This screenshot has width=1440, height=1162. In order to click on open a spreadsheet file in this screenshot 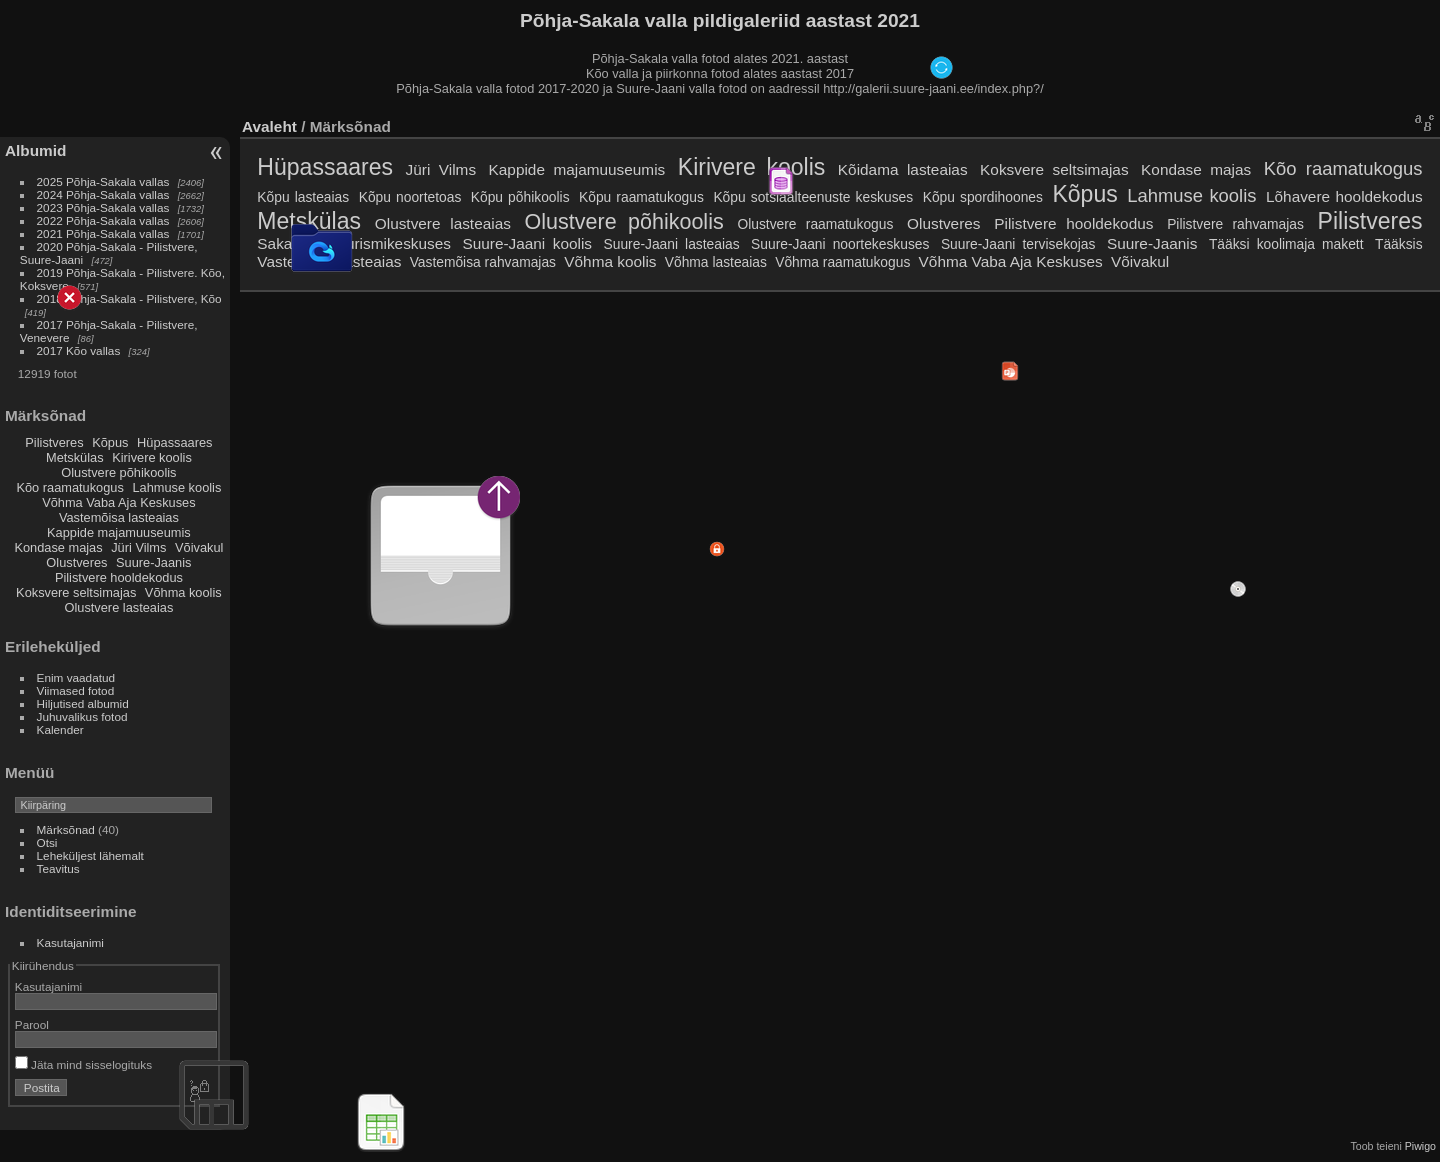, I will do `click(381, 1122)`.